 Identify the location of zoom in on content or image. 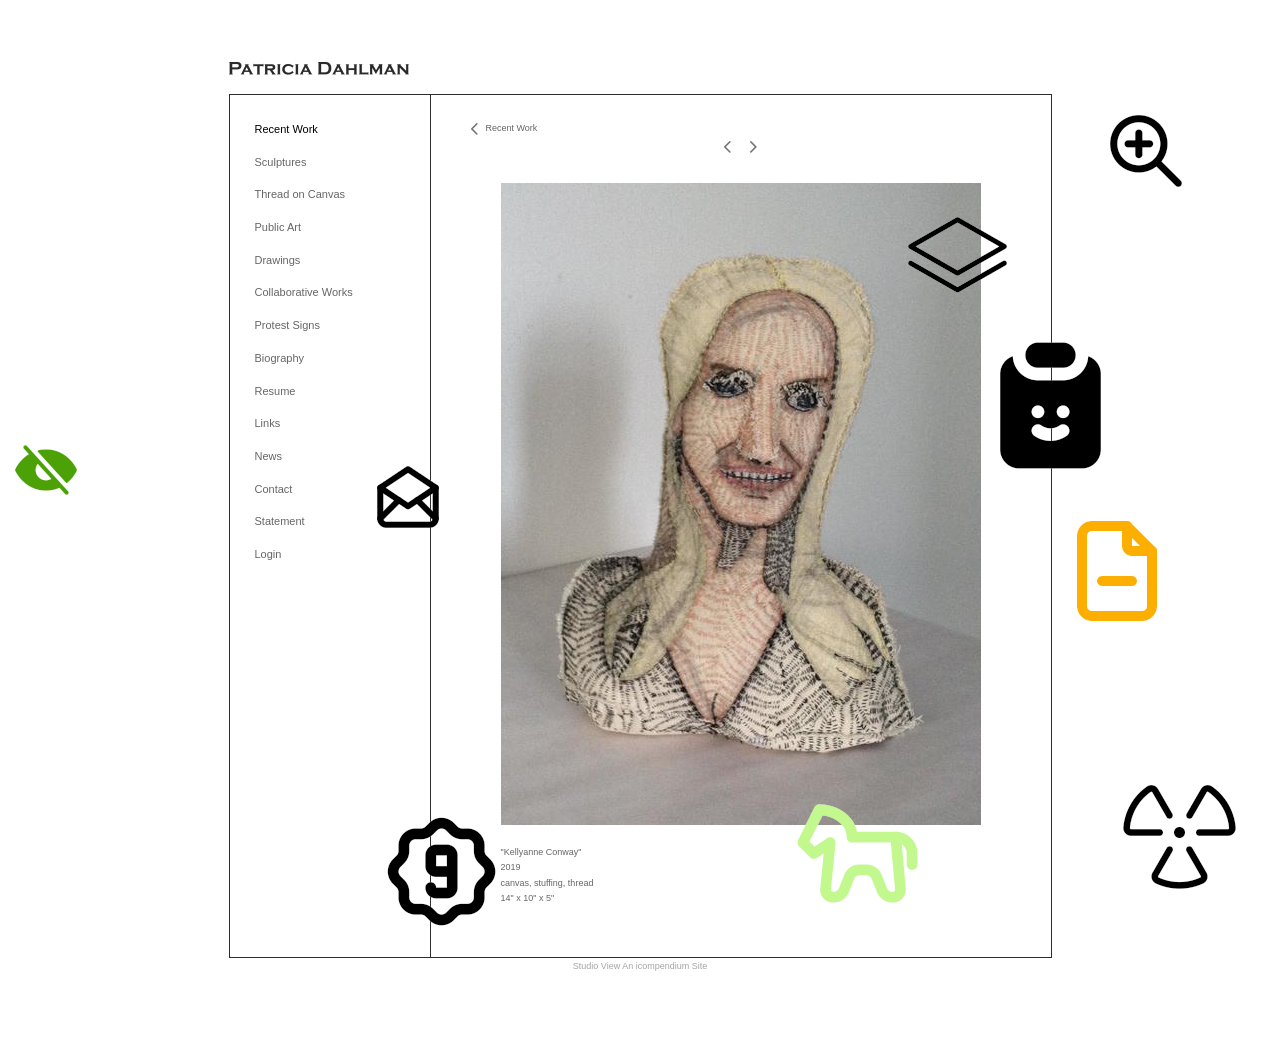
(1146, 151).